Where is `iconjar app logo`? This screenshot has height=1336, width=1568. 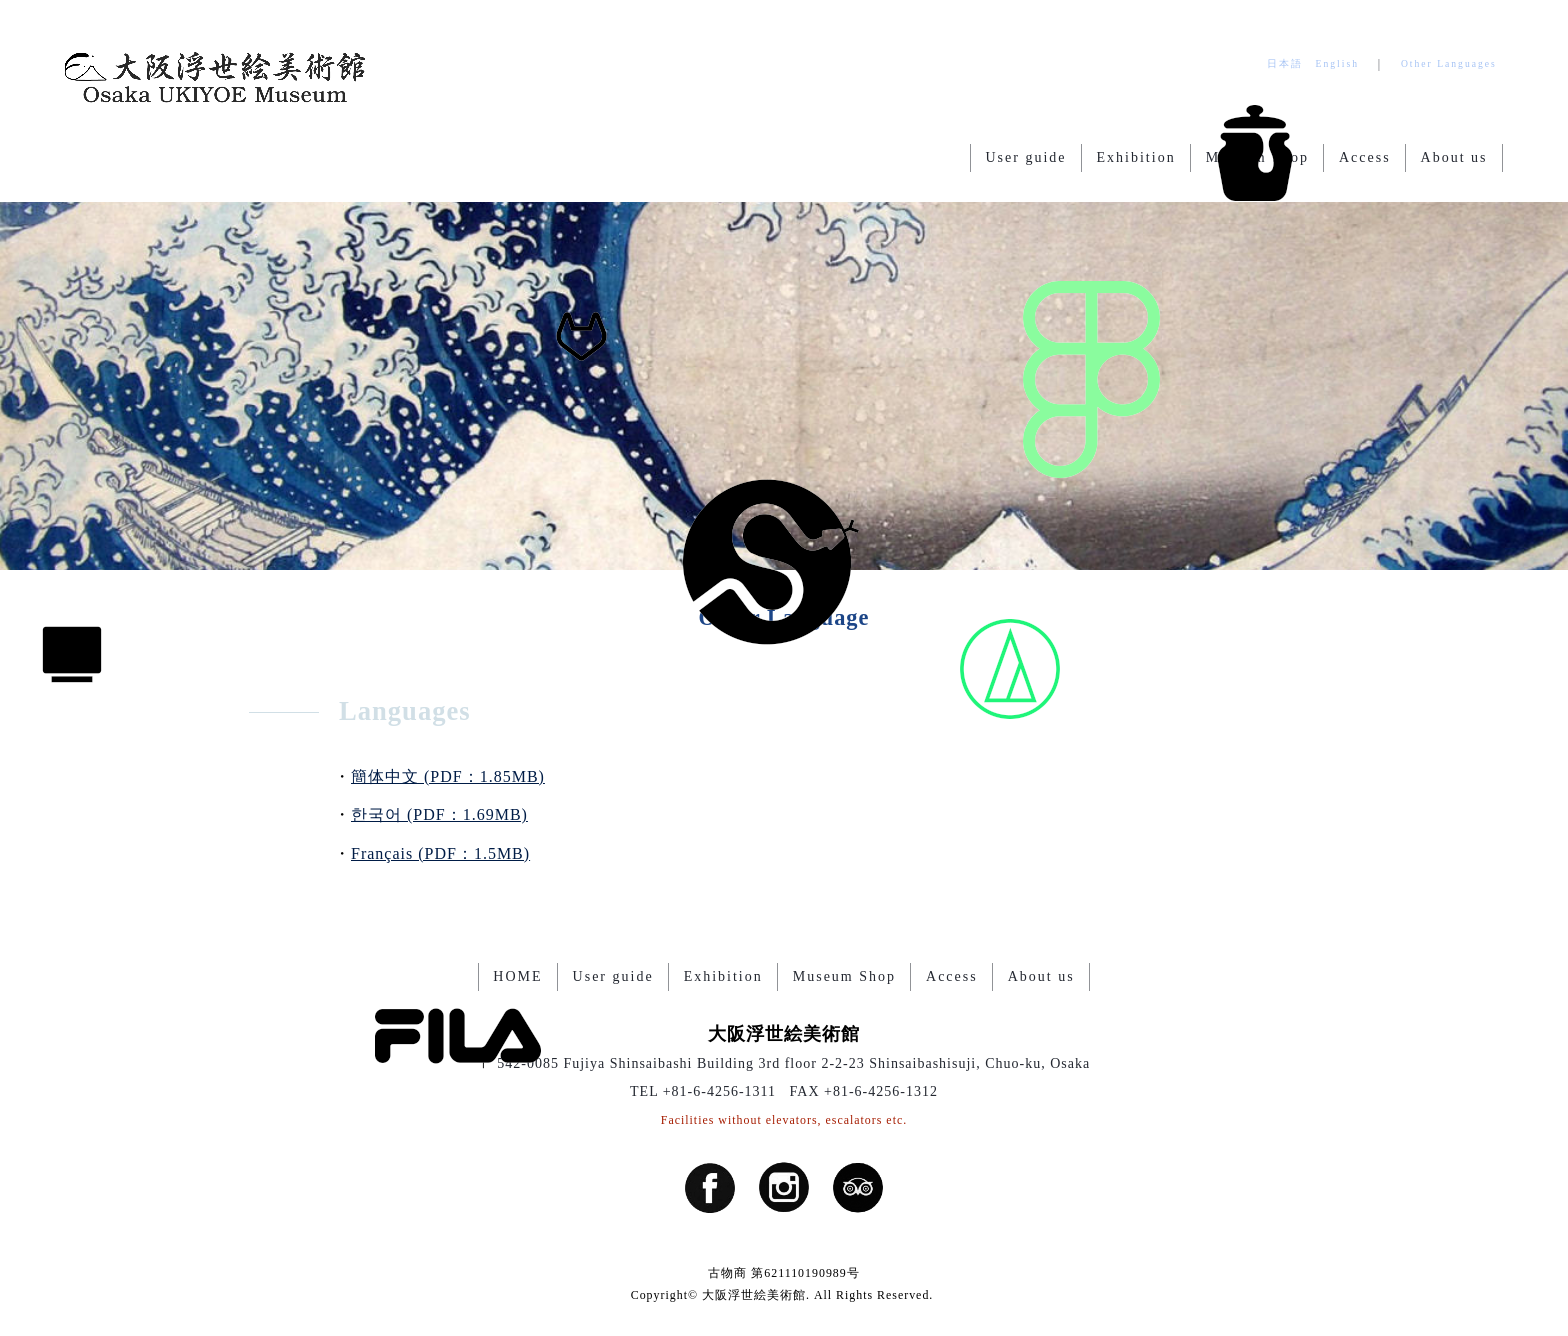 iconjar app logo is located at coordinates (1255, 153).